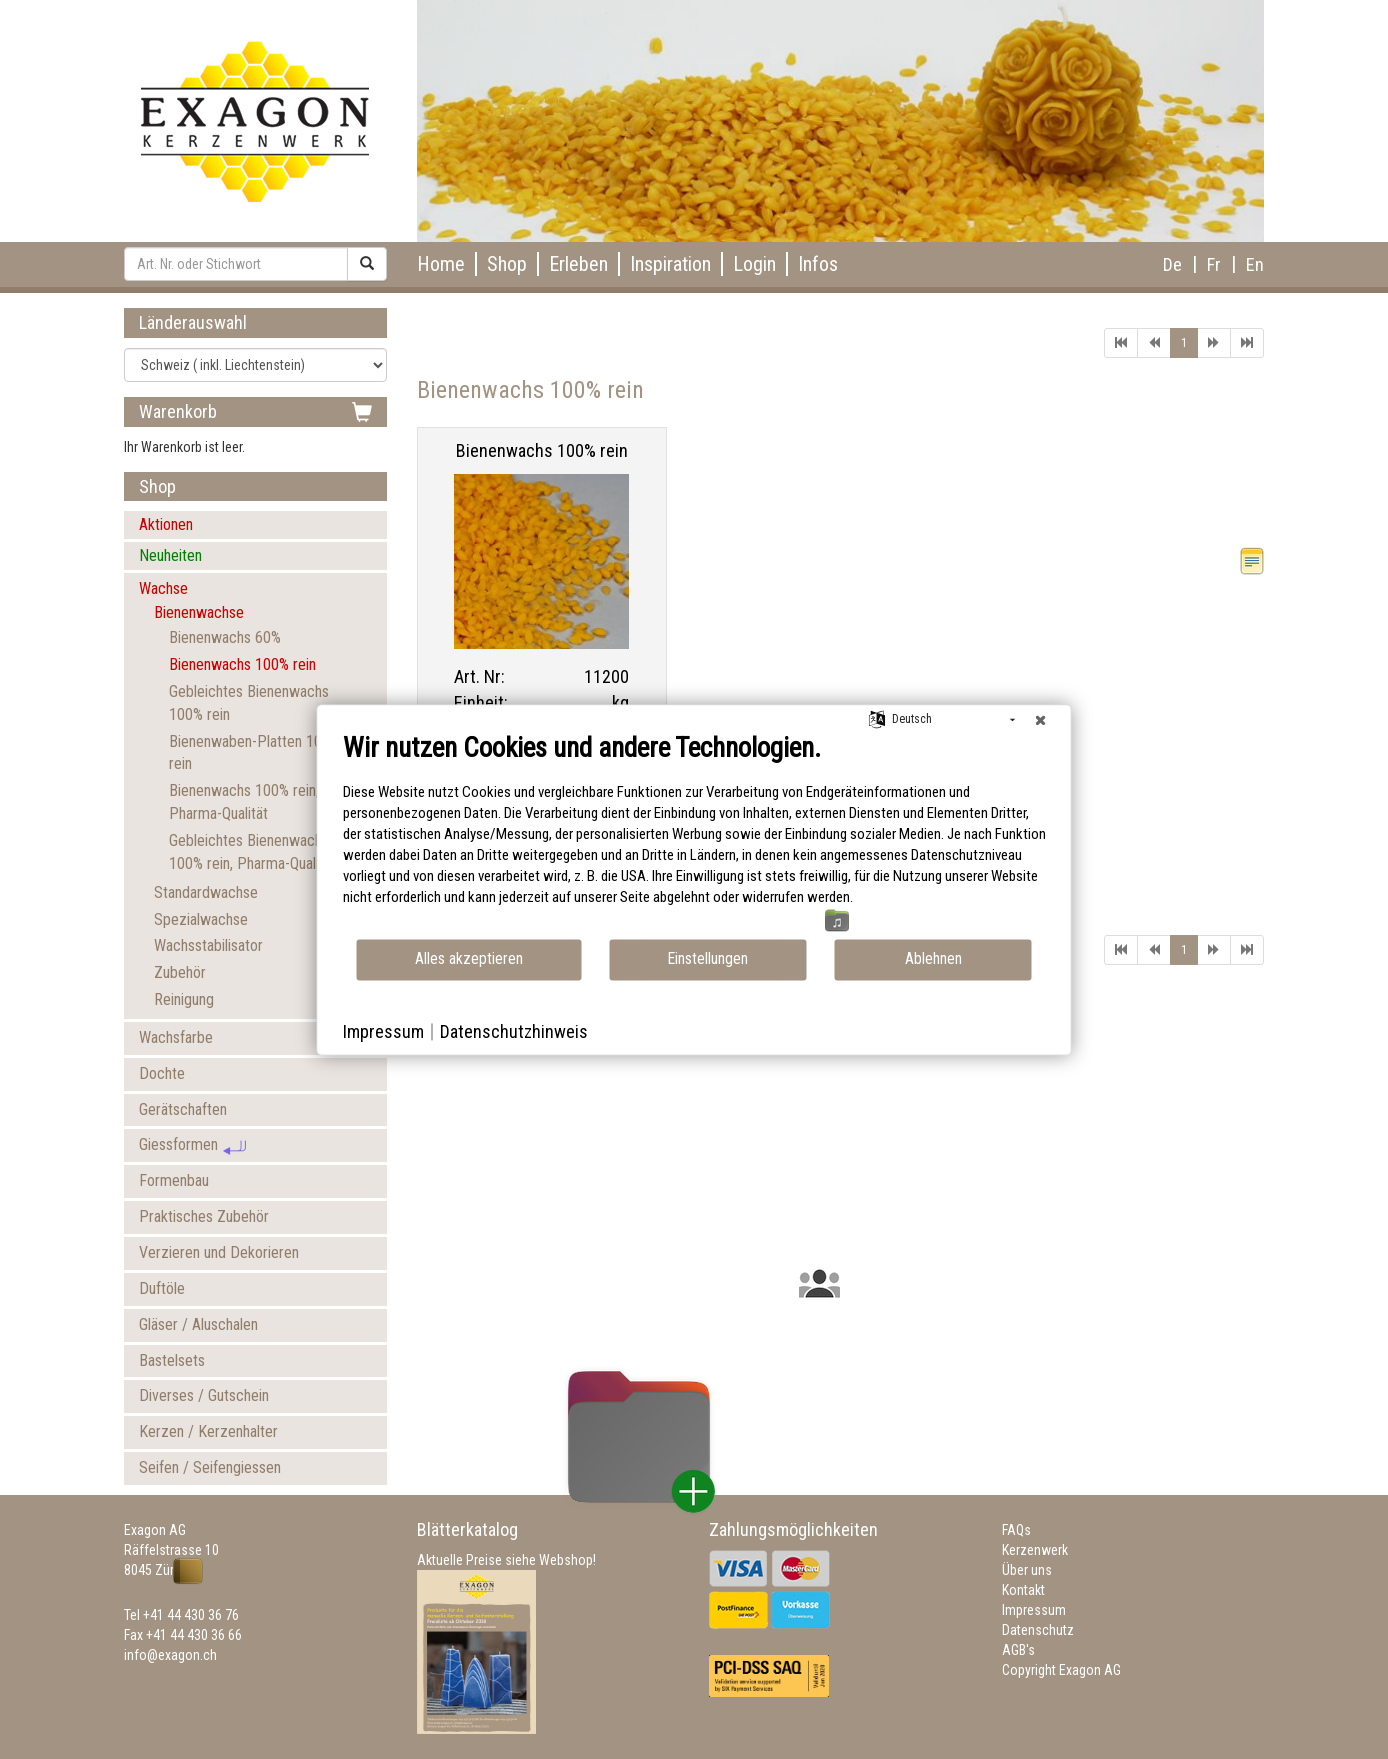 This screenshot has width=1388, height=1759. What do you see at coordinates (234, 1146) in the screenshot?
I see `reply to all recipients of an email` at bounding box center [234, 1146].